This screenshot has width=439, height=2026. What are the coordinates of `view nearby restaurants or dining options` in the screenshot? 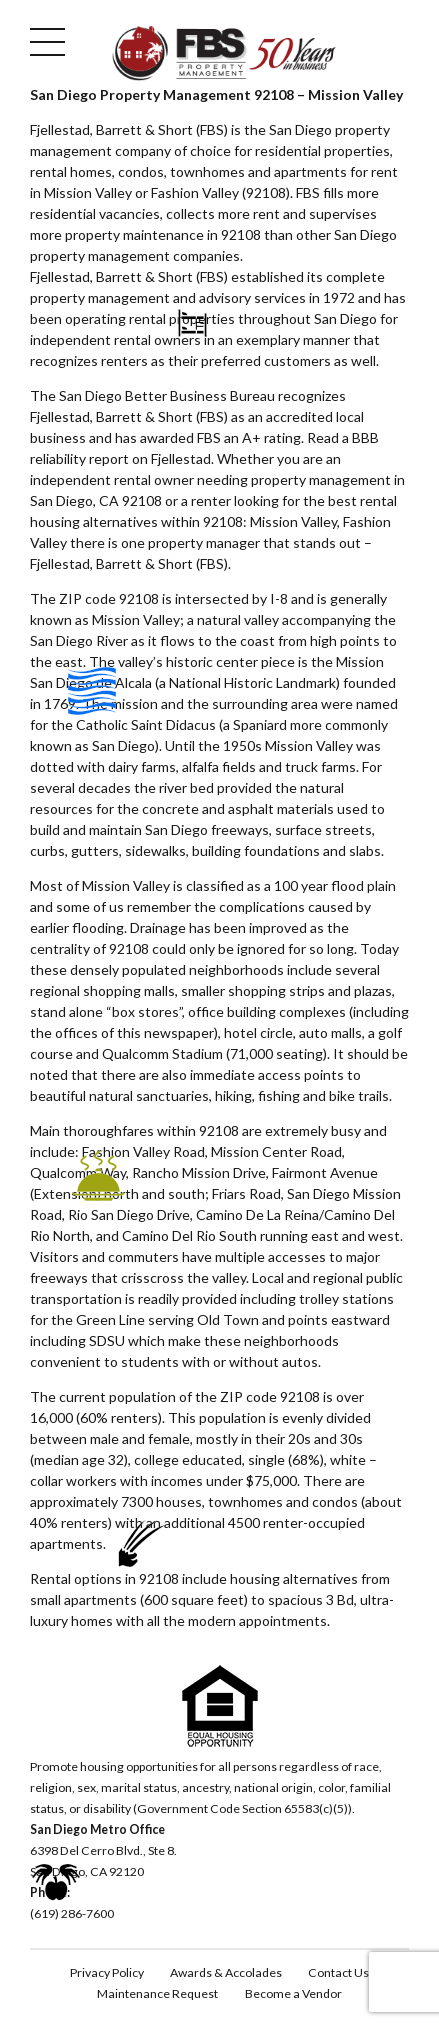 It's located at (98, 1175).